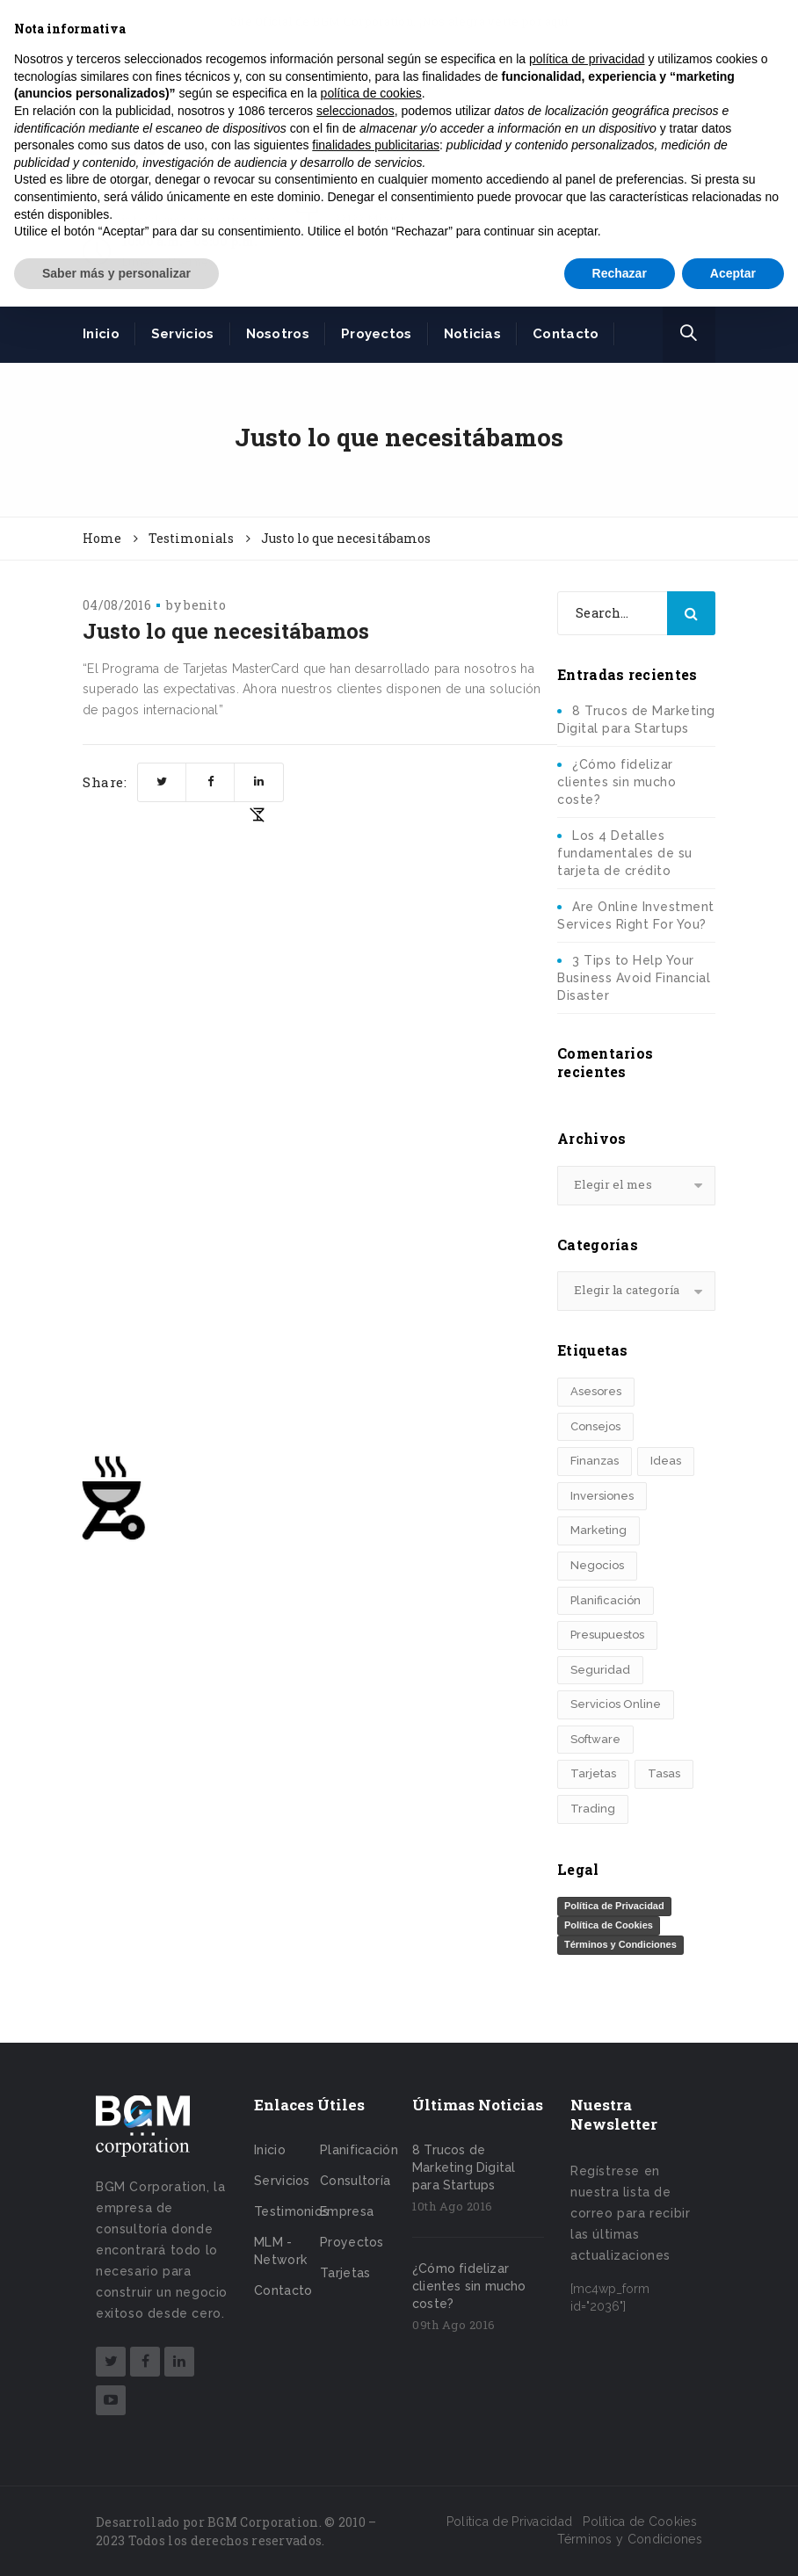  What do you see at coordinates (112, 1498) in the screenshot?
I see `access outdoor cooking or grilling recipes` at bounding box center [112, 1498].